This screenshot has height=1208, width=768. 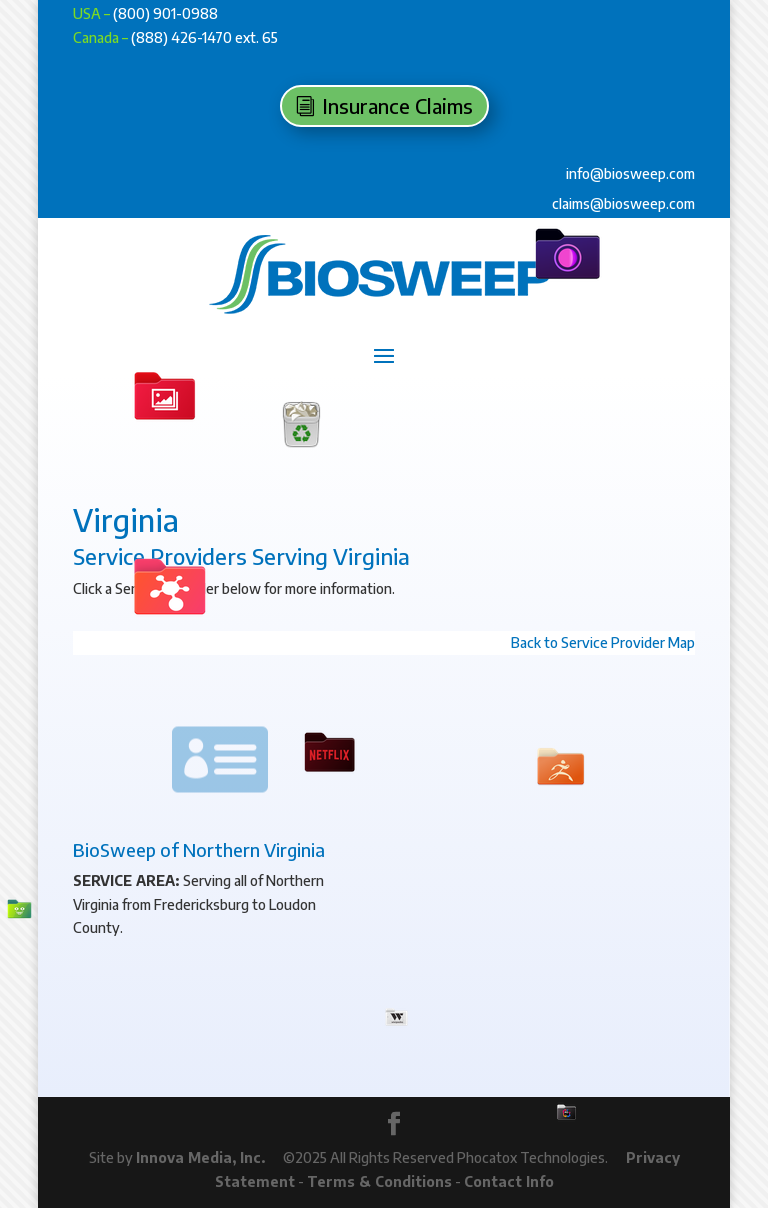 What do you see at coordinates (164, 397) in the screenshot?
I see `open 4K Slideshow Maker project folder` at bounding box center [164, 397].